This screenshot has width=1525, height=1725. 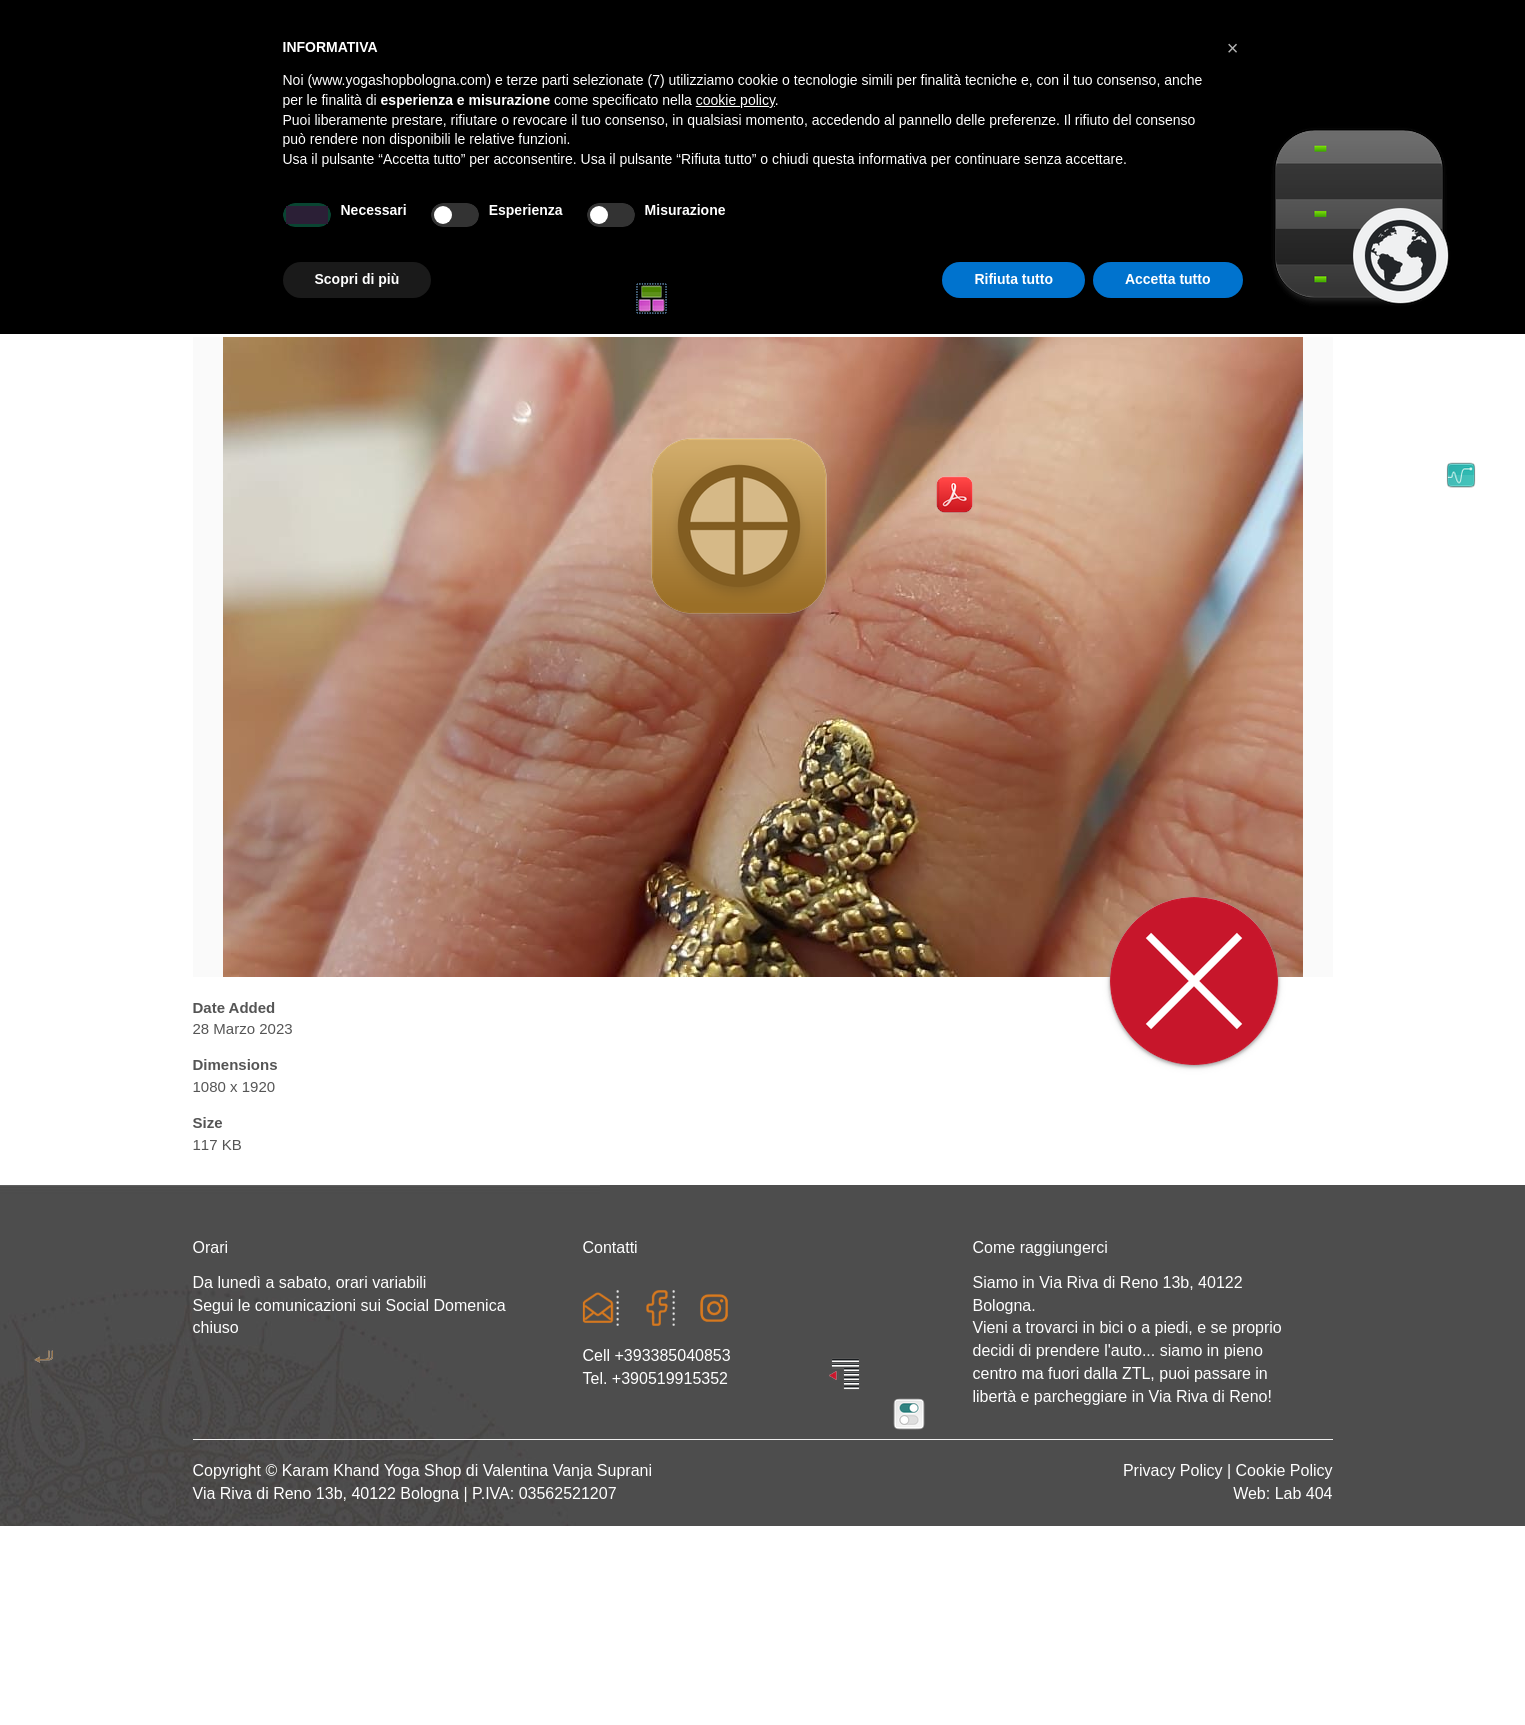 I want to click on open psensor temperature monitoring app, so click(x=1461, y=475).